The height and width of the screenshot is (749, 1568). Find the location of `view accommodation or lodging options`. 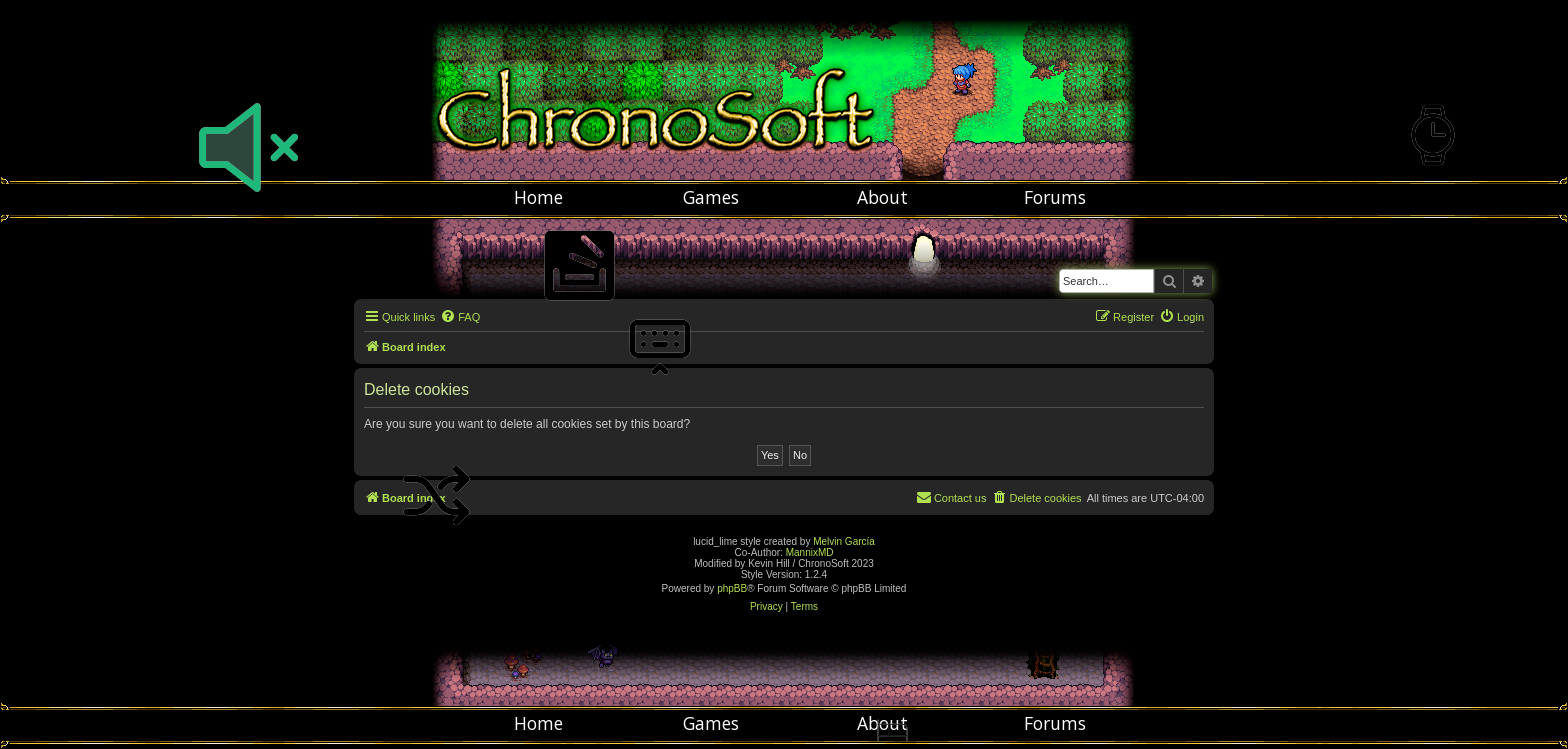

view accommodation or lodging options is located at coordinates (891, 730).